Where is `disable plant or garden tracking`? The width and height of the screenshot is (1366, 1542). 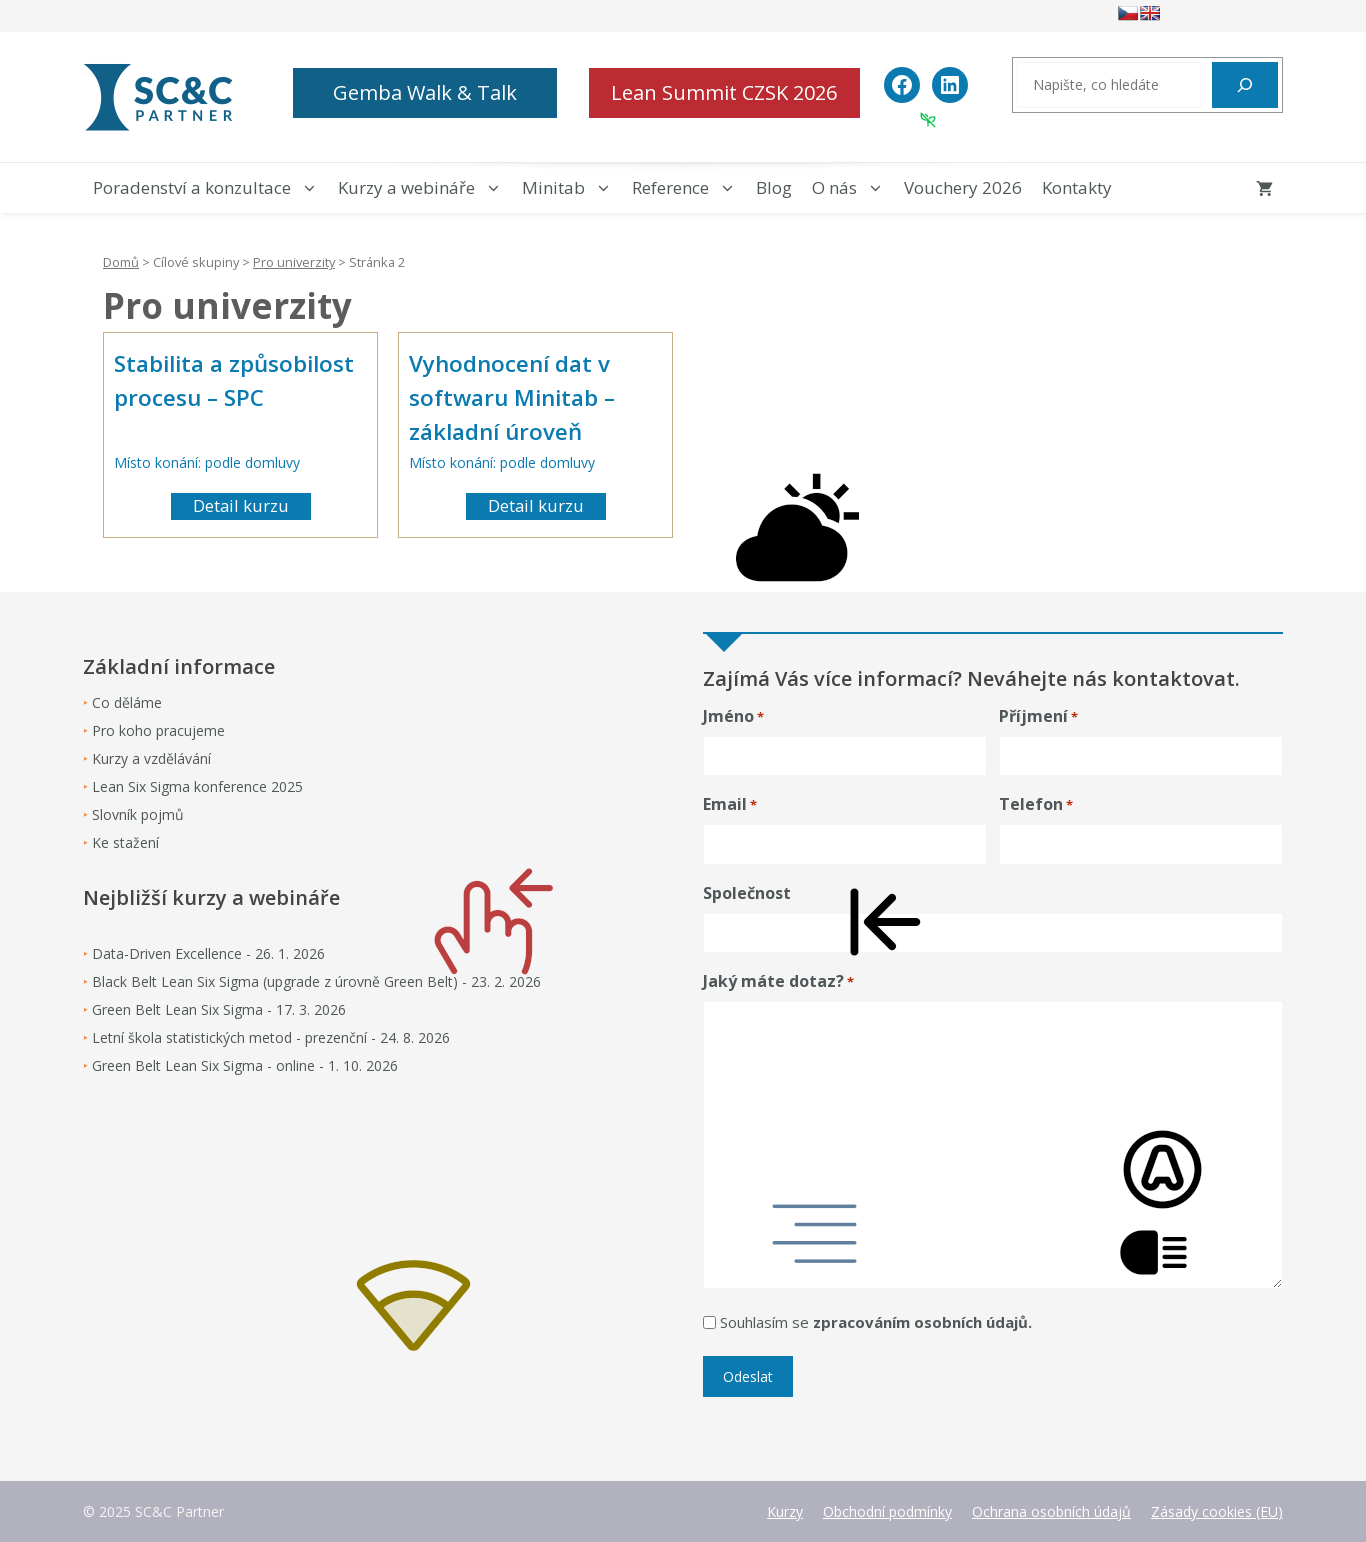
disable plant or garden tracking is located at coordinates (928, 120).